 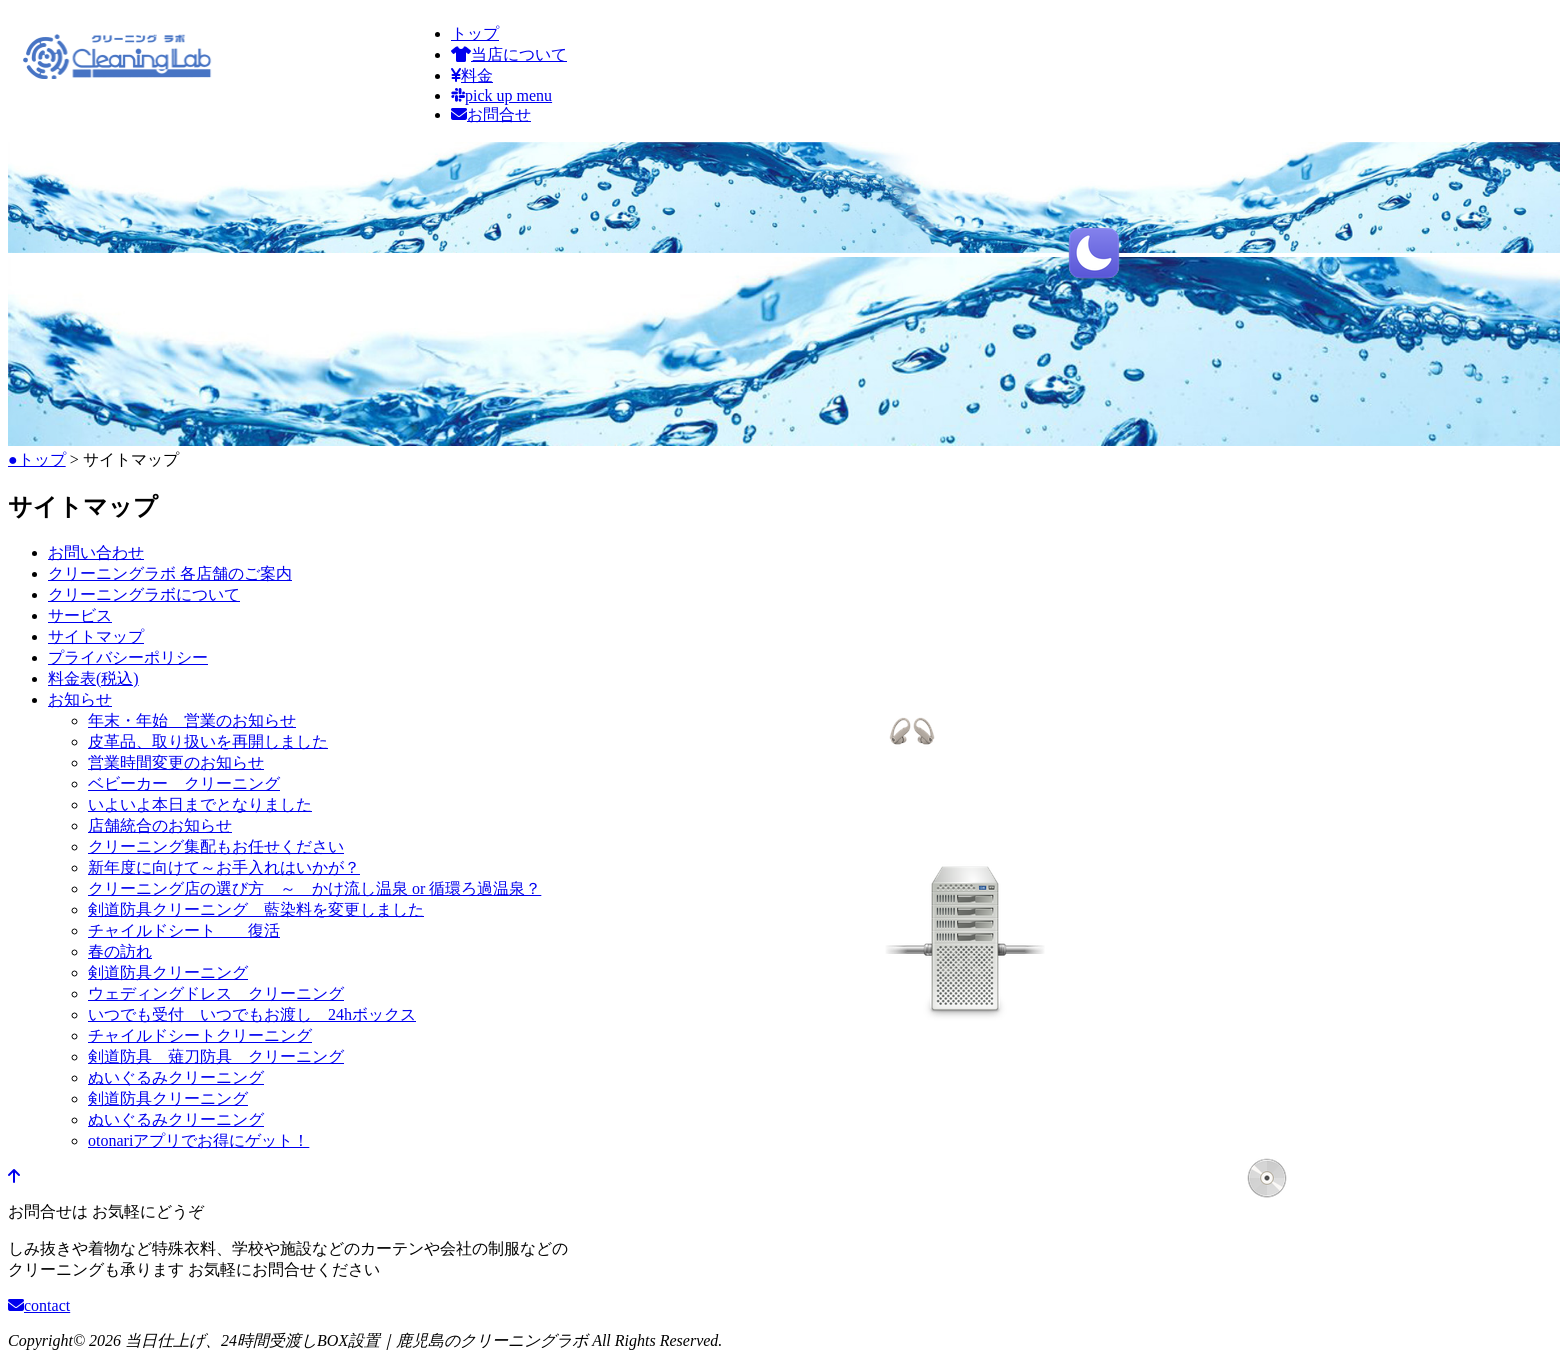 I want to click on indicates a rewritable CD-RW disc, so click(x=1267, y=1178).